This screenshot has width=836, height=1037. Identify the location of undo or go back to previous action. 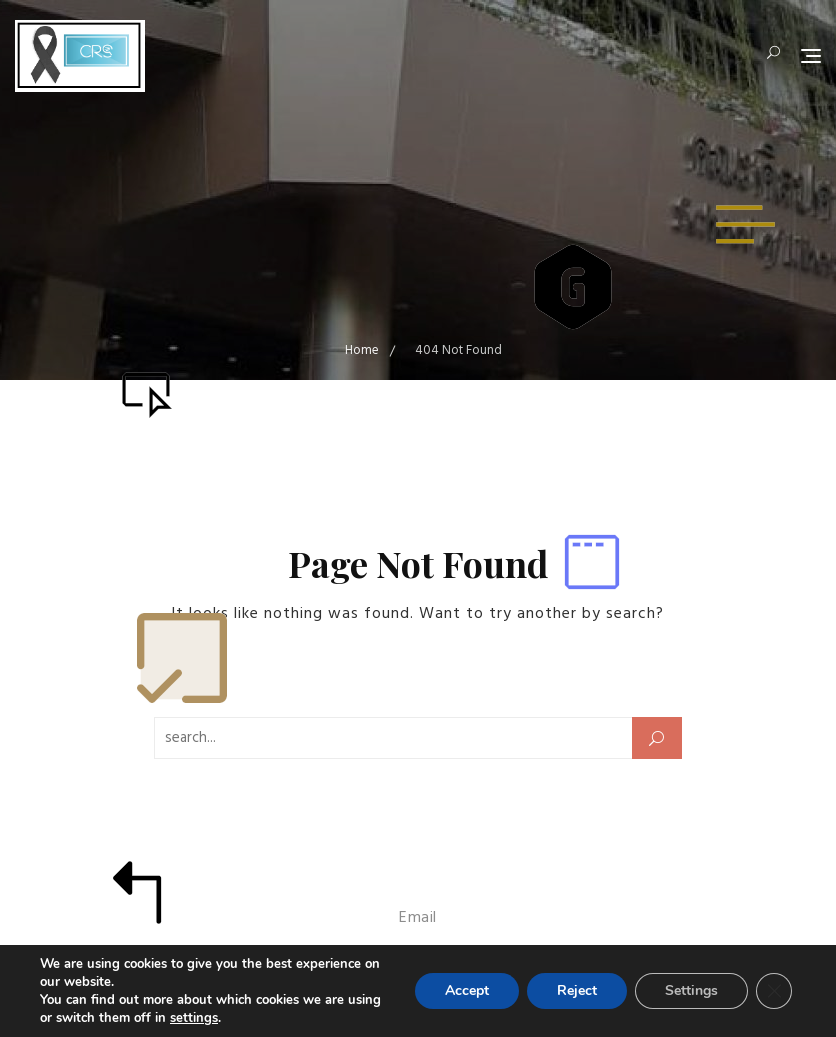
(139, 892).